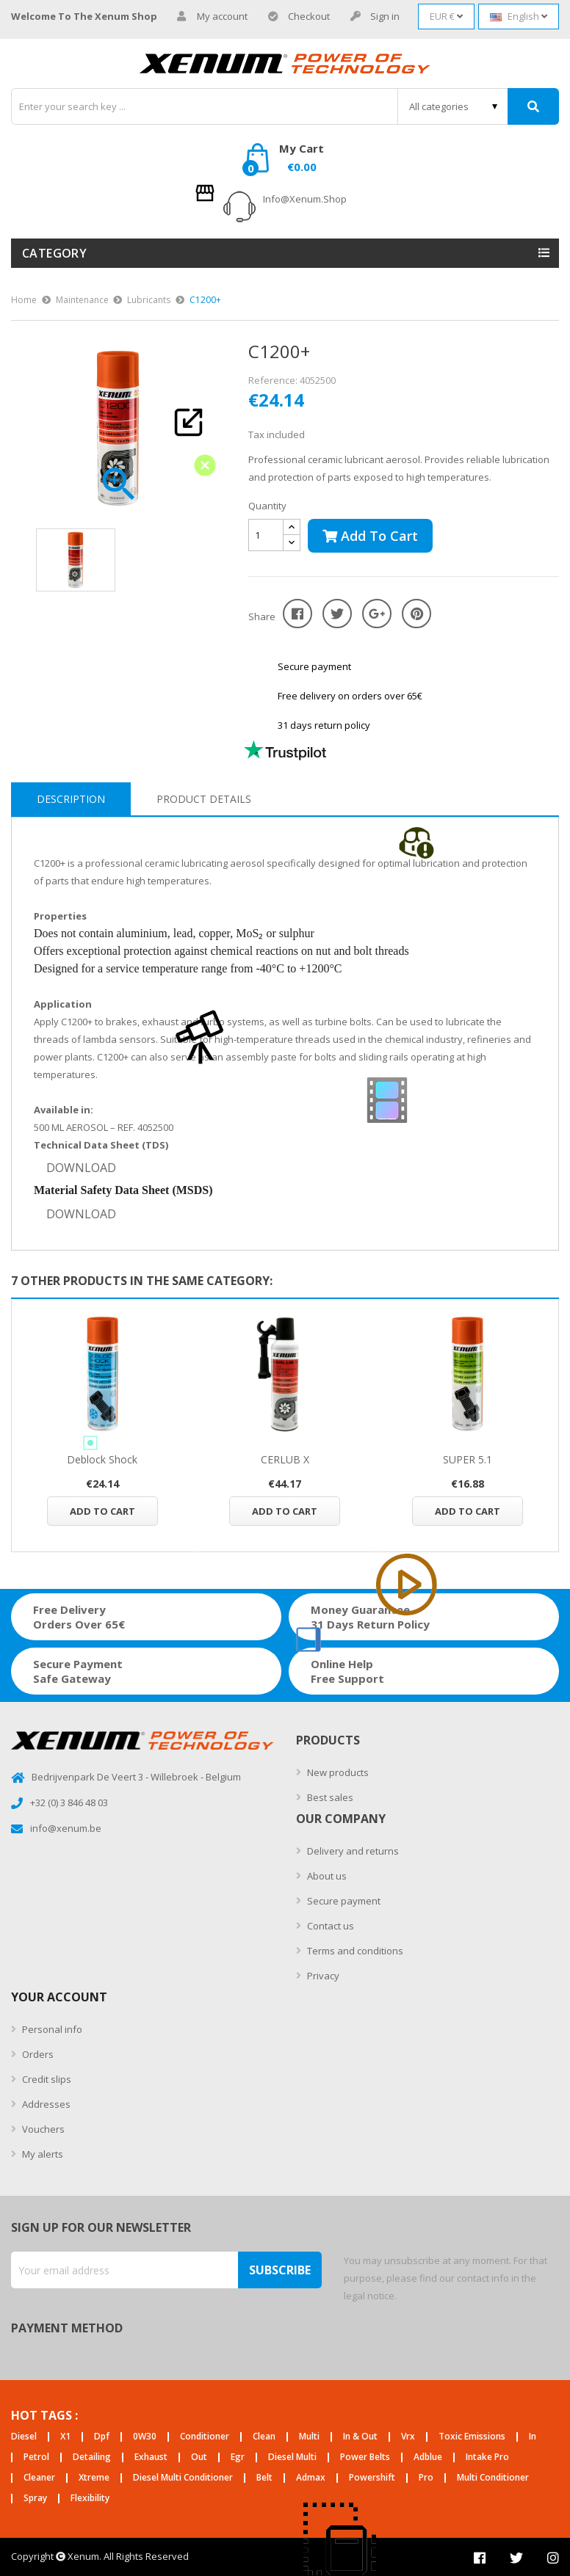 The height and width of the screenshot is (2576, 570). What do you see at coordinates (201, 1037) in the screenshot?
I see `explore or discover new content` at bounding box center [201, 1037].